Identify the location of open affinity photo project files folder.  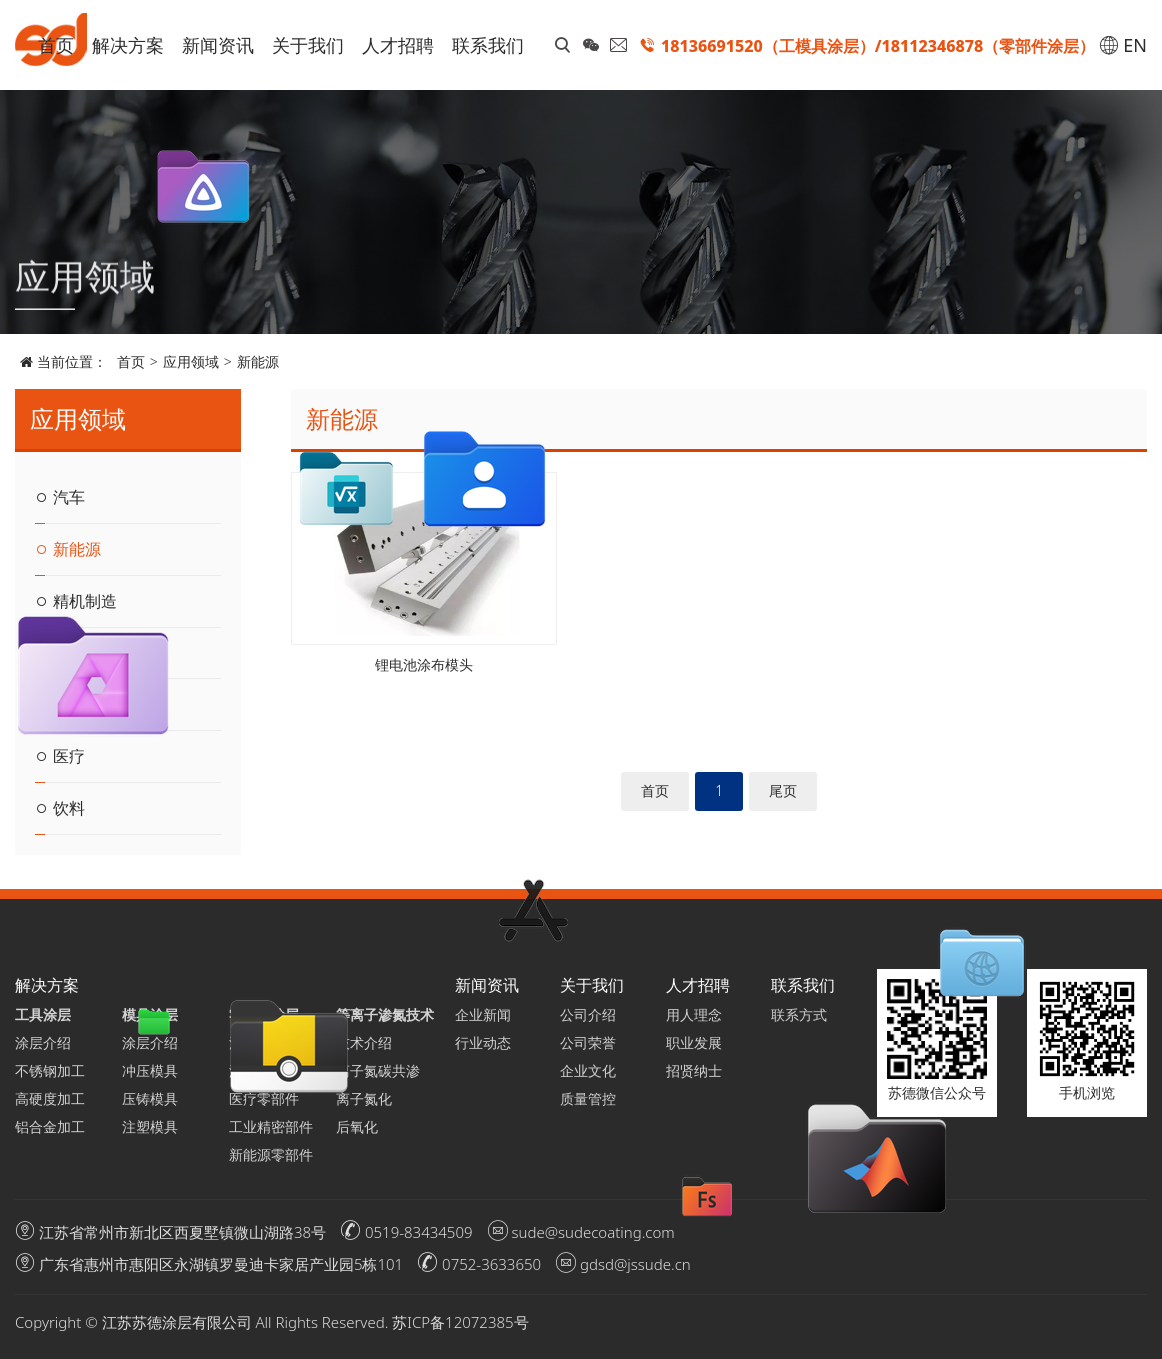
(92, 679).